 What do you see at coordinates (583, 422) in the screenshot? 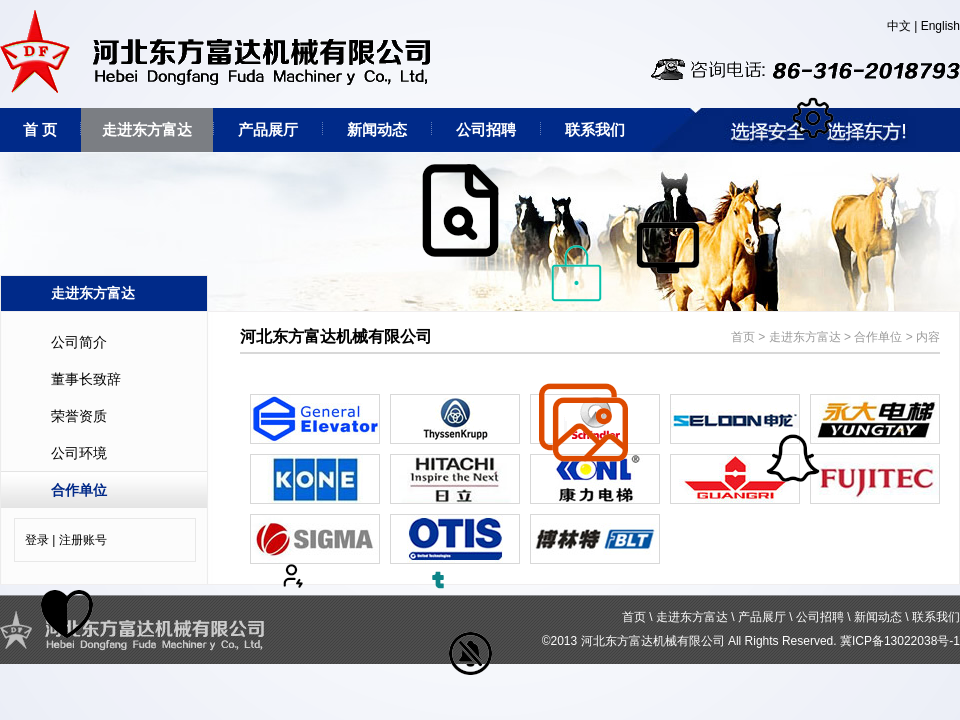
I see `view photo gallery` at bounding box center [583, 422].